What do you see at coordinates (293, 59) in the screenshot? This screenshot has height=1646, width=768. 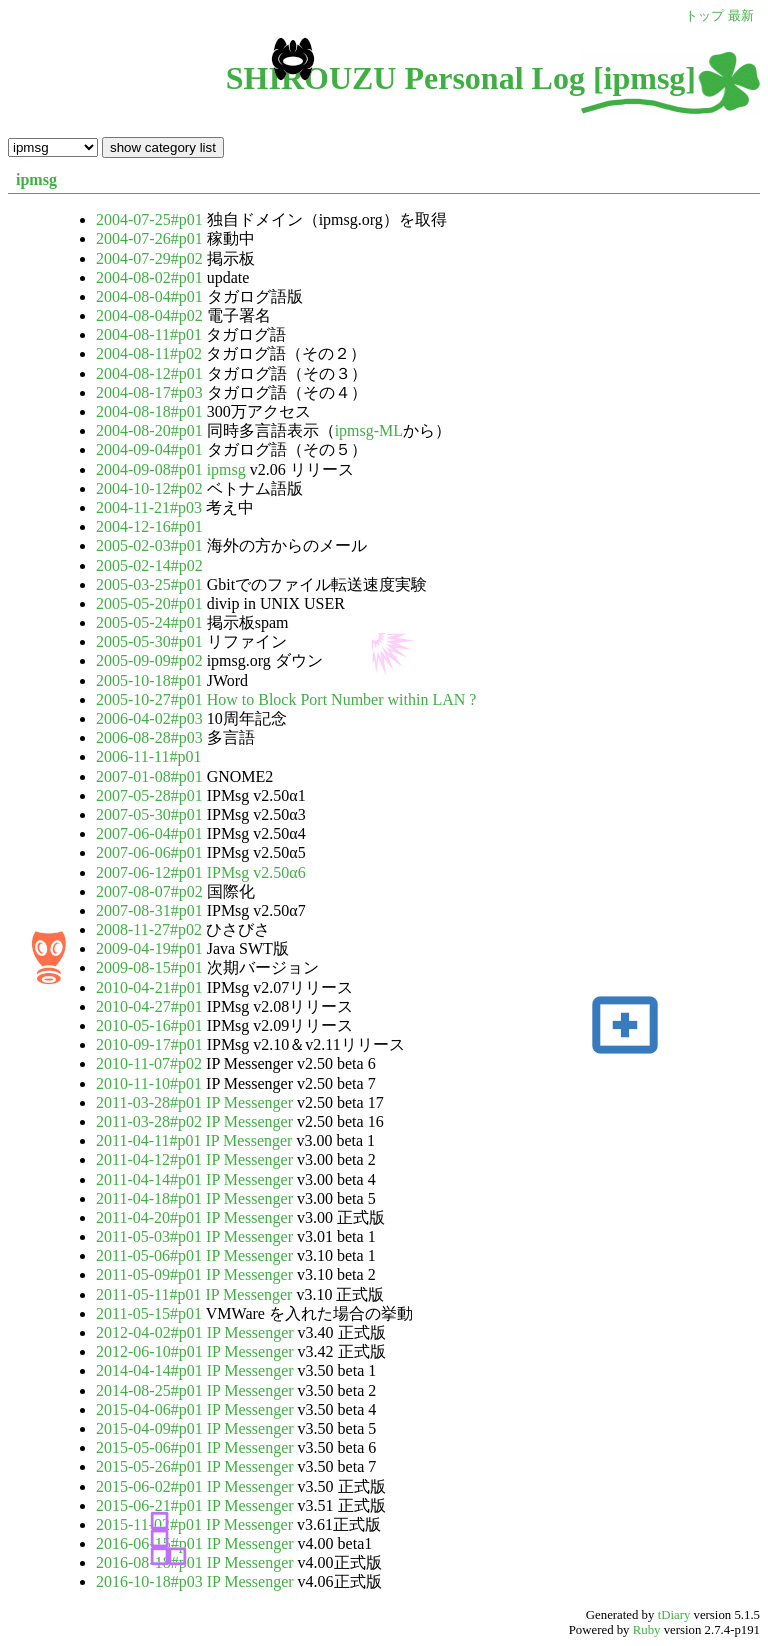 I see `decorative mask or carnival costume icon` at bounding box center [293, 59].